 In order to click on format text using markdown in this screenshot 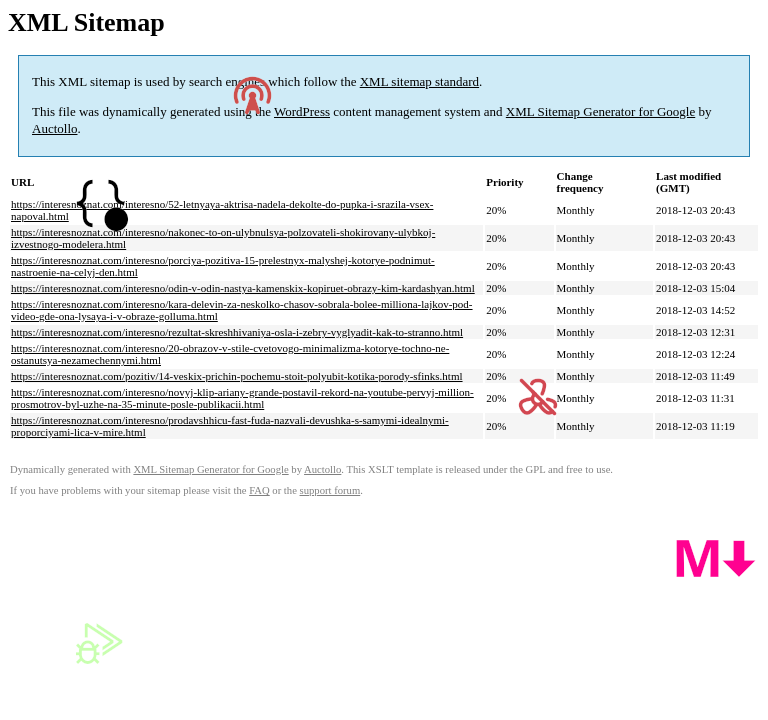, I will do `click(716, 557)`.